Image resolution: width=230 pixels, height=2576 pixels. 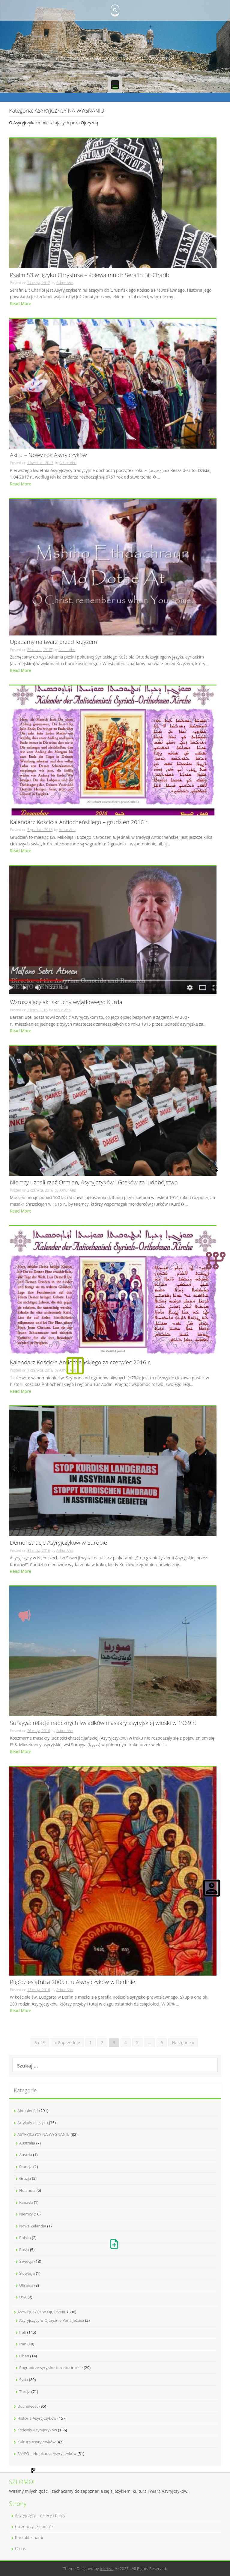 I want to click on create a new file, so click(x=114, y=2244).